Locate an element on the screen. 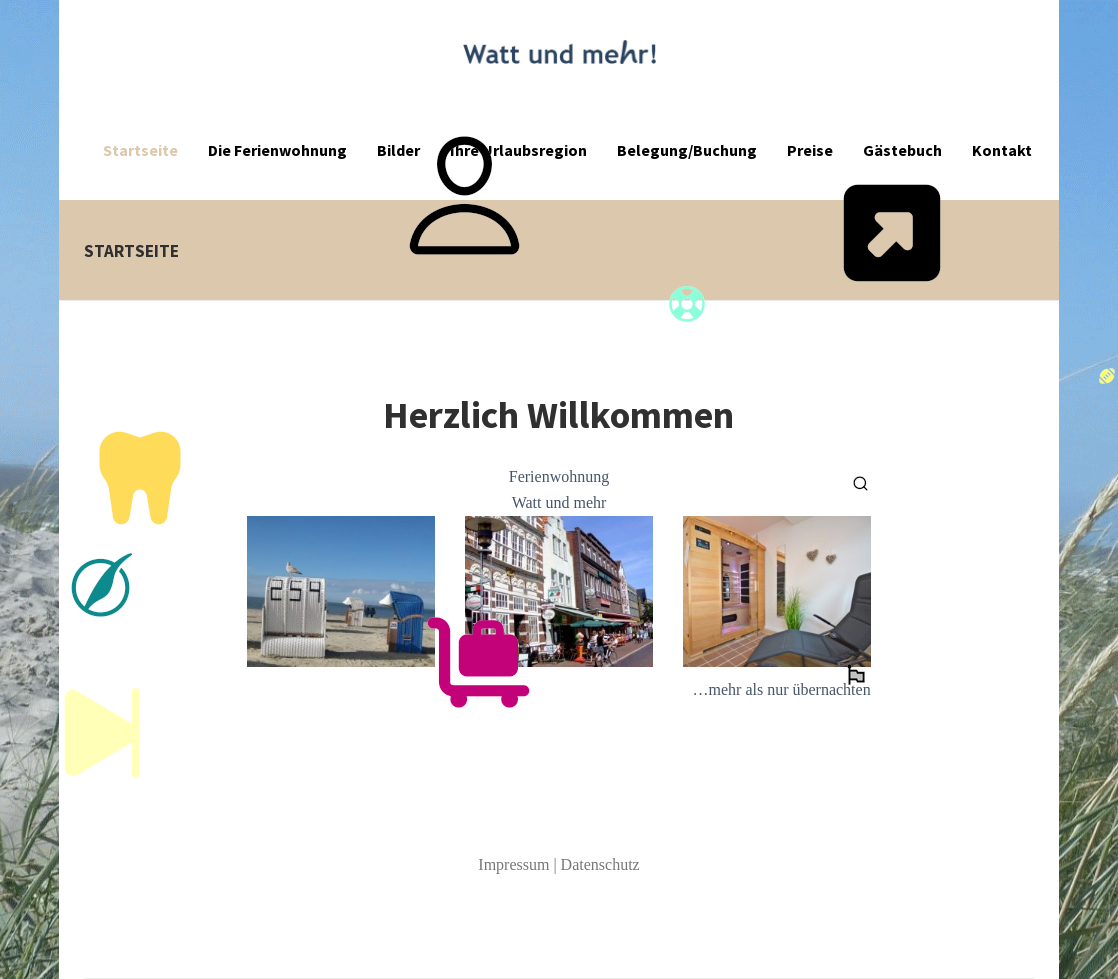 This screenshot has width=1118, height=979. search for content or items is located at coordinates (860, 483).